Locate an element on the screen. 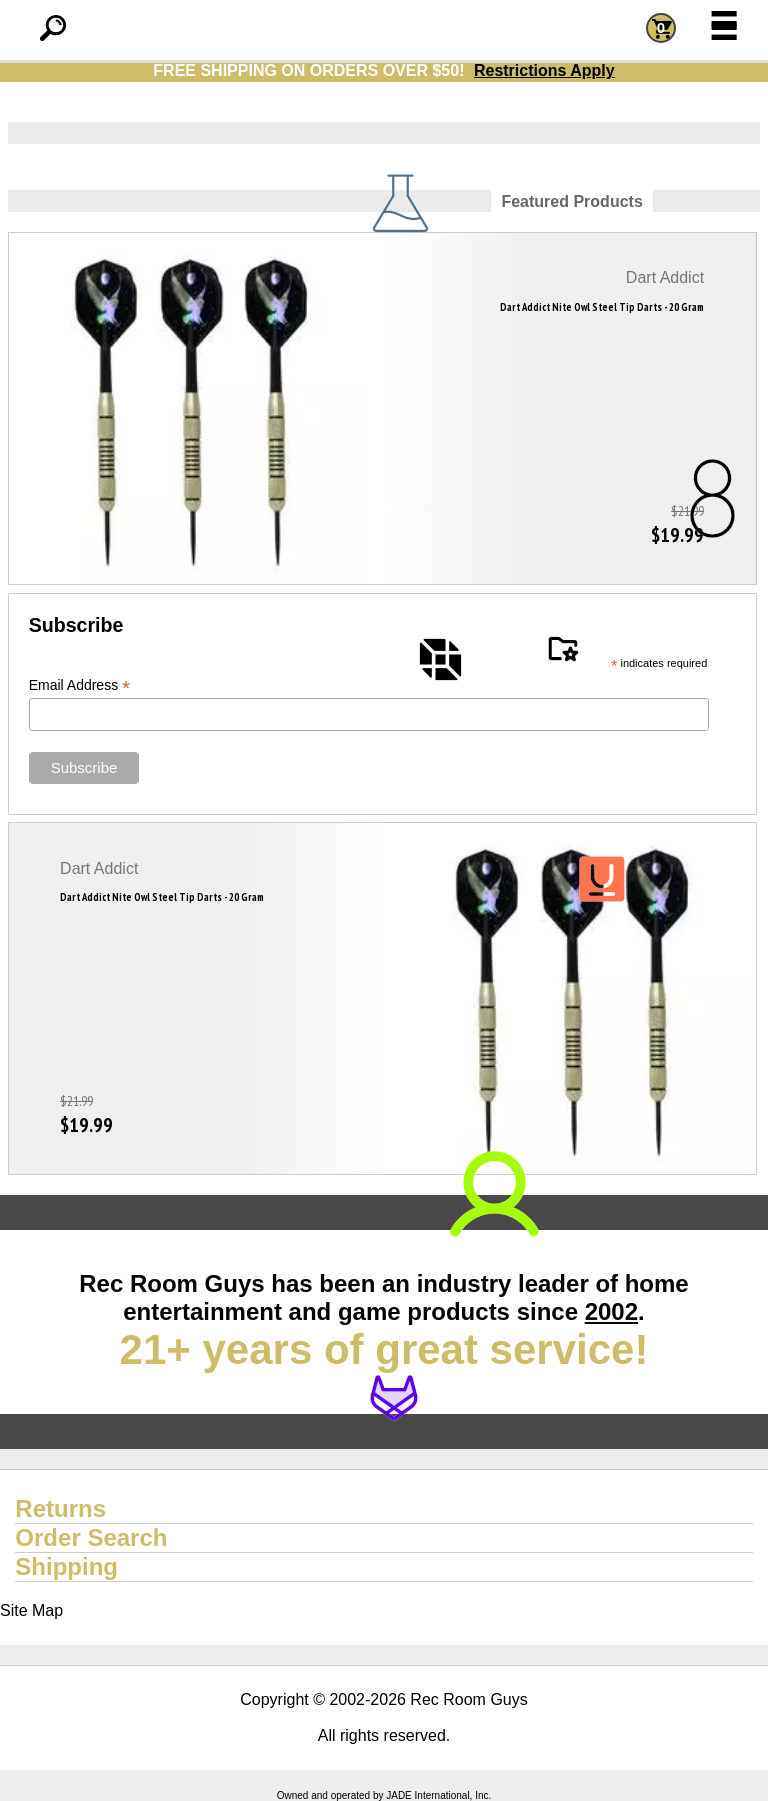  apply underline formatting to selected text is located at coordinates (602, 879).